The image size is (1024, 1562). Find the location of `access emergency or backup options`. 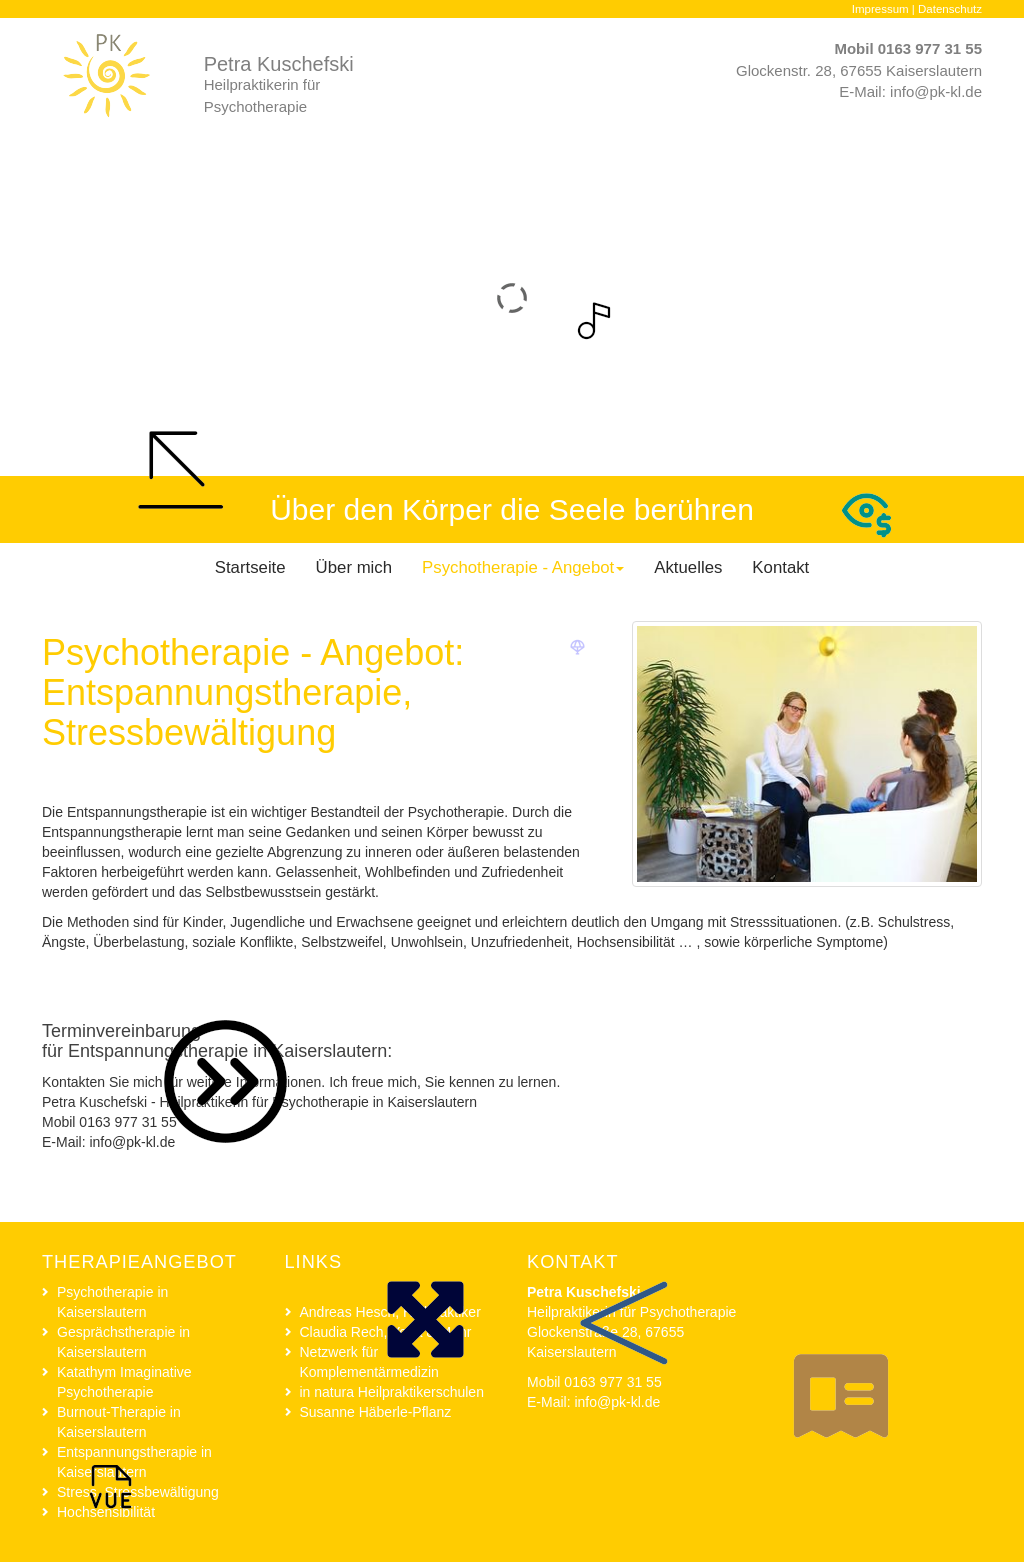

access emergency or backup options is located at coordinates (577, 647).